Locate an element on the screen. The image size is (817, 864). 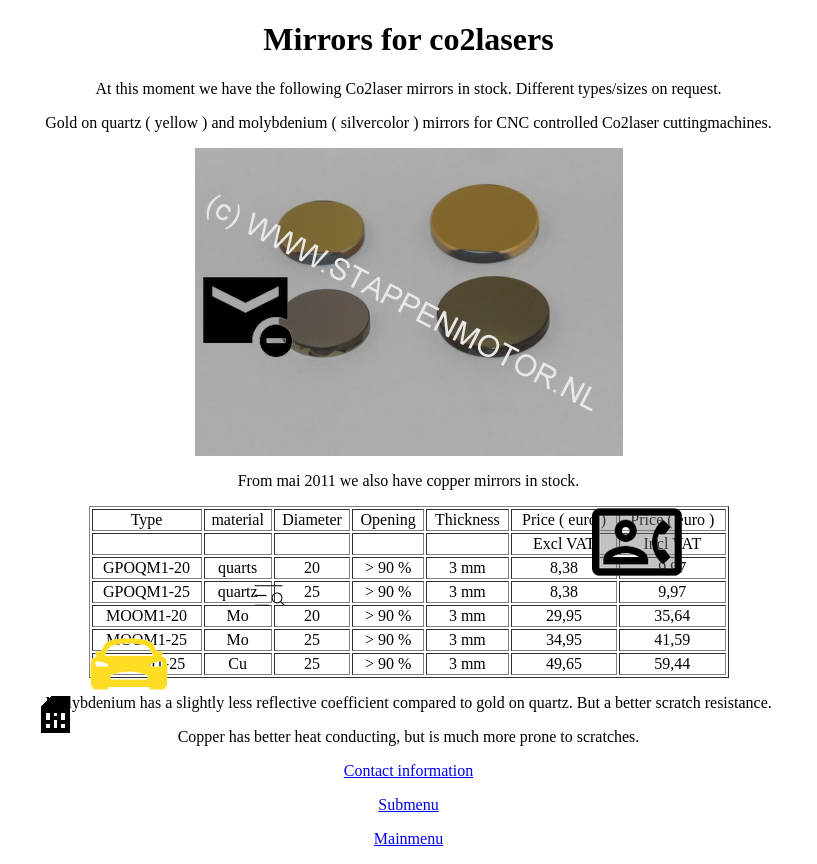
access sports car or vehicle settings is located at coordinates (129, 664).